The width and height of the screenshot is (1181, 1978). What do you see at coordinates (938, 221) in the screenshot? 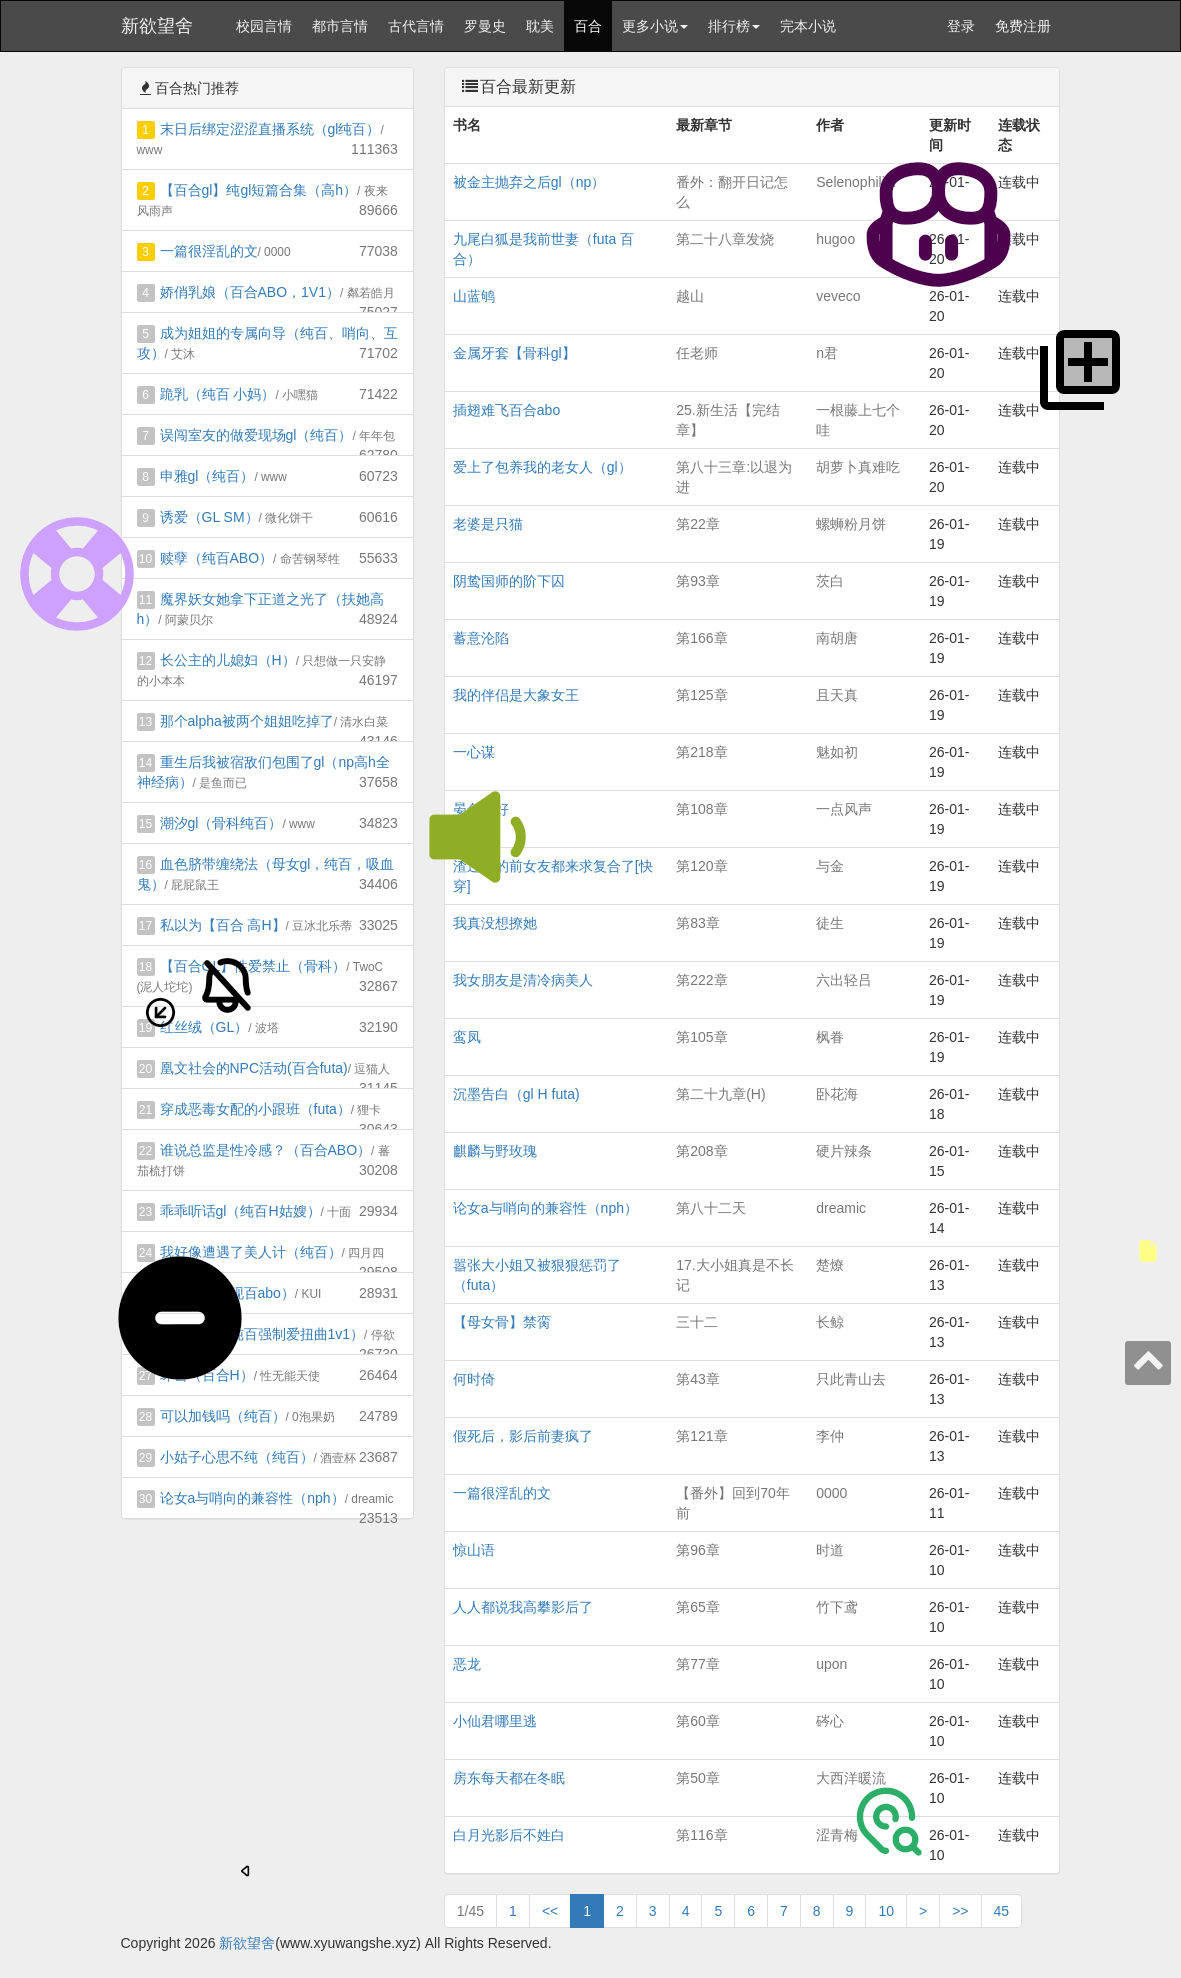
I see `access github copilot AI coding assistant` at bounding box center [938, 221].